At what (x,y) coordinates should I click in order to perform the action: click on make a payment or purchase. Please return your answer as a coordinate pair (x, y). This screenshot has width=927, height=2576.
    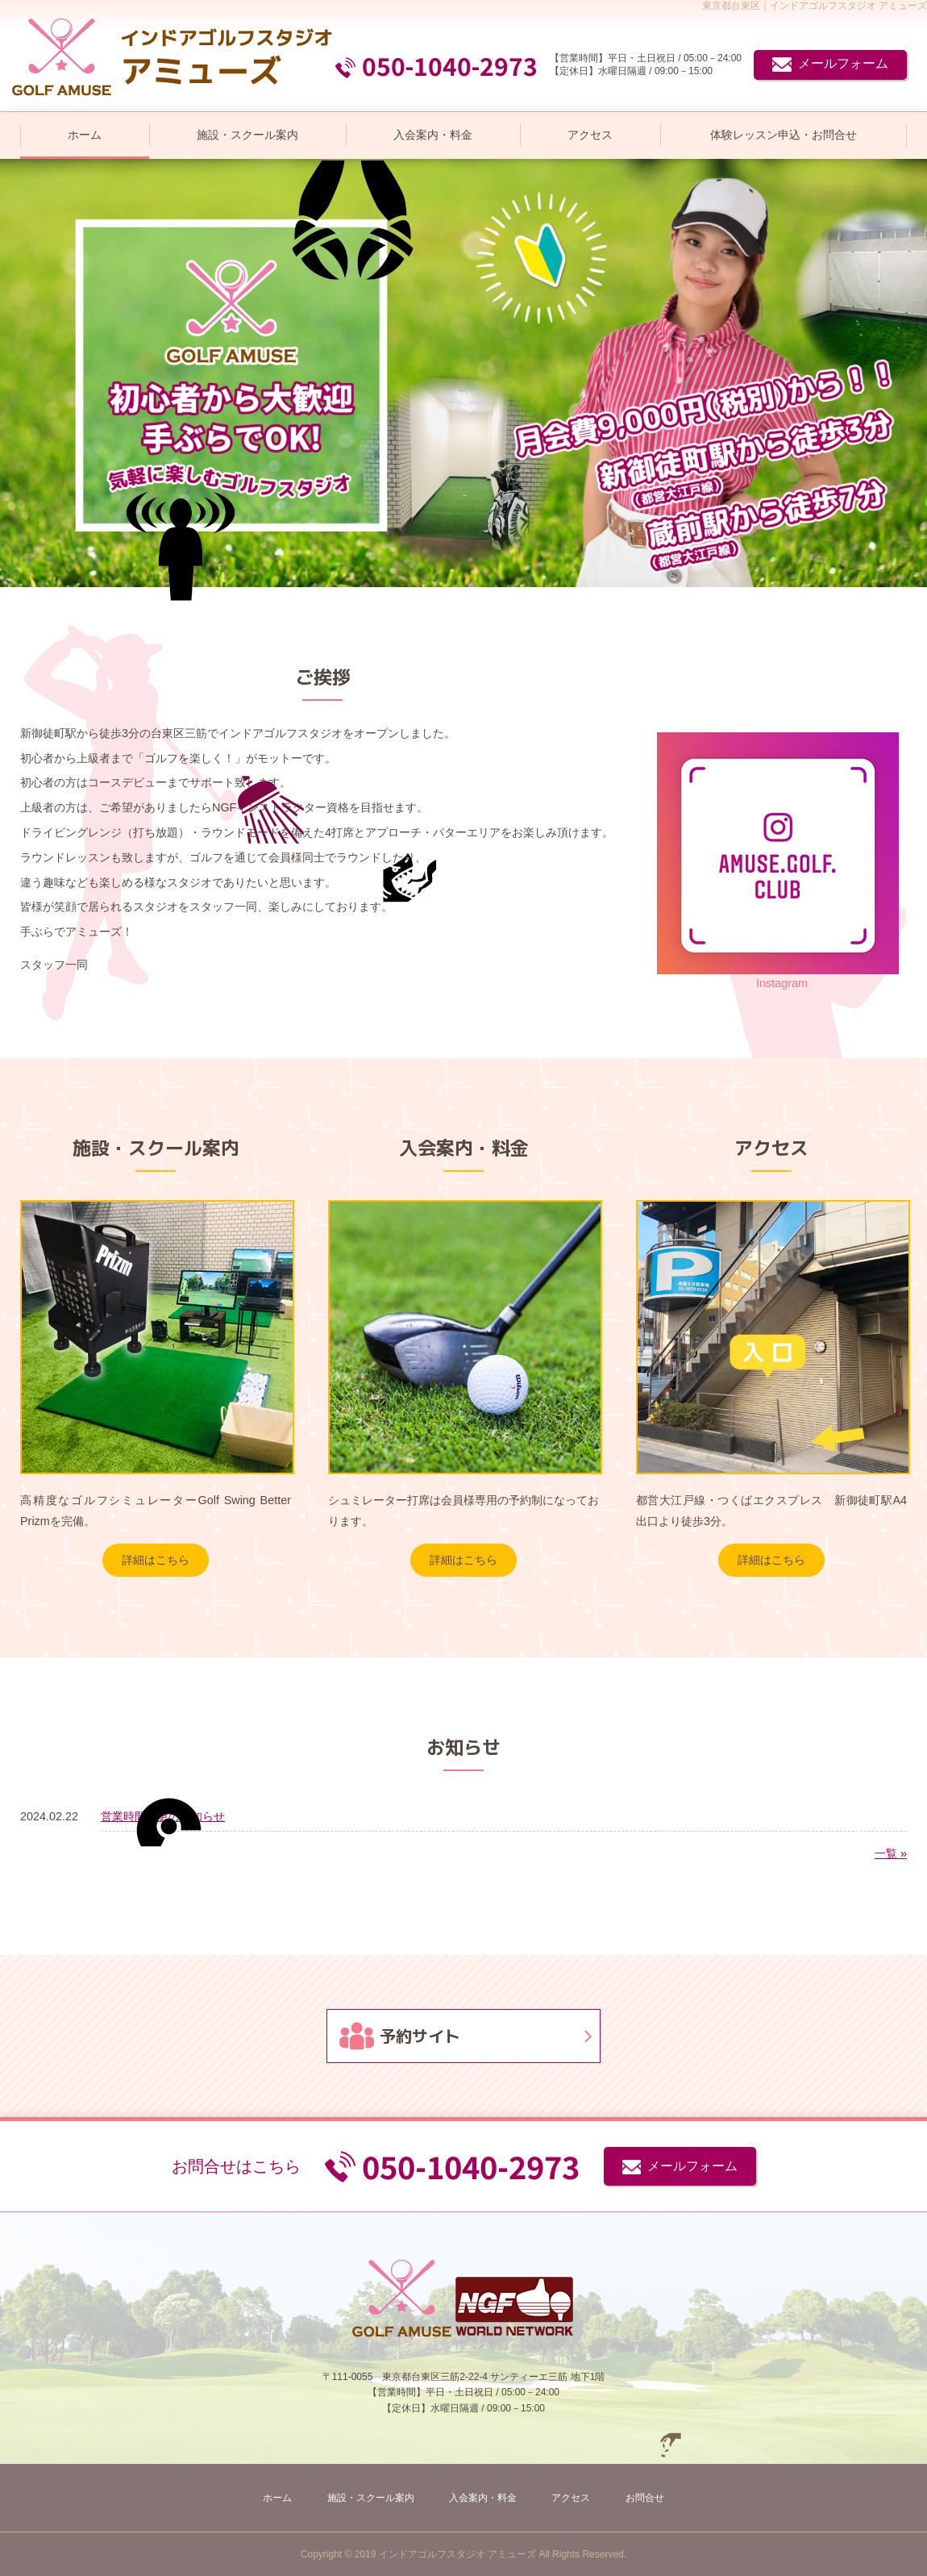
    Looking at the image, I should click on (668, 2445).